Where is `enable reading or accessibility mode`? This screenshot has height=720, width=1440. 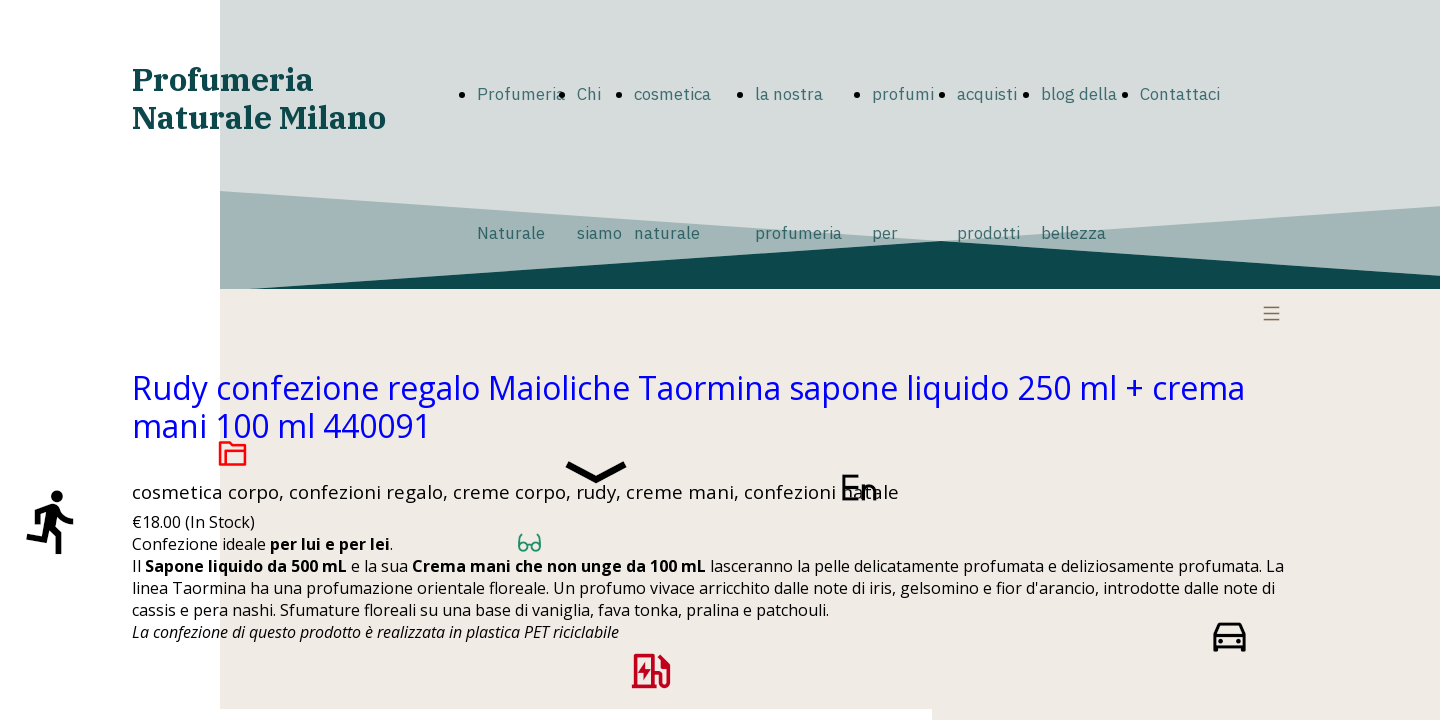 enable reading or accessibility mode is located at coordinates (529, 543).